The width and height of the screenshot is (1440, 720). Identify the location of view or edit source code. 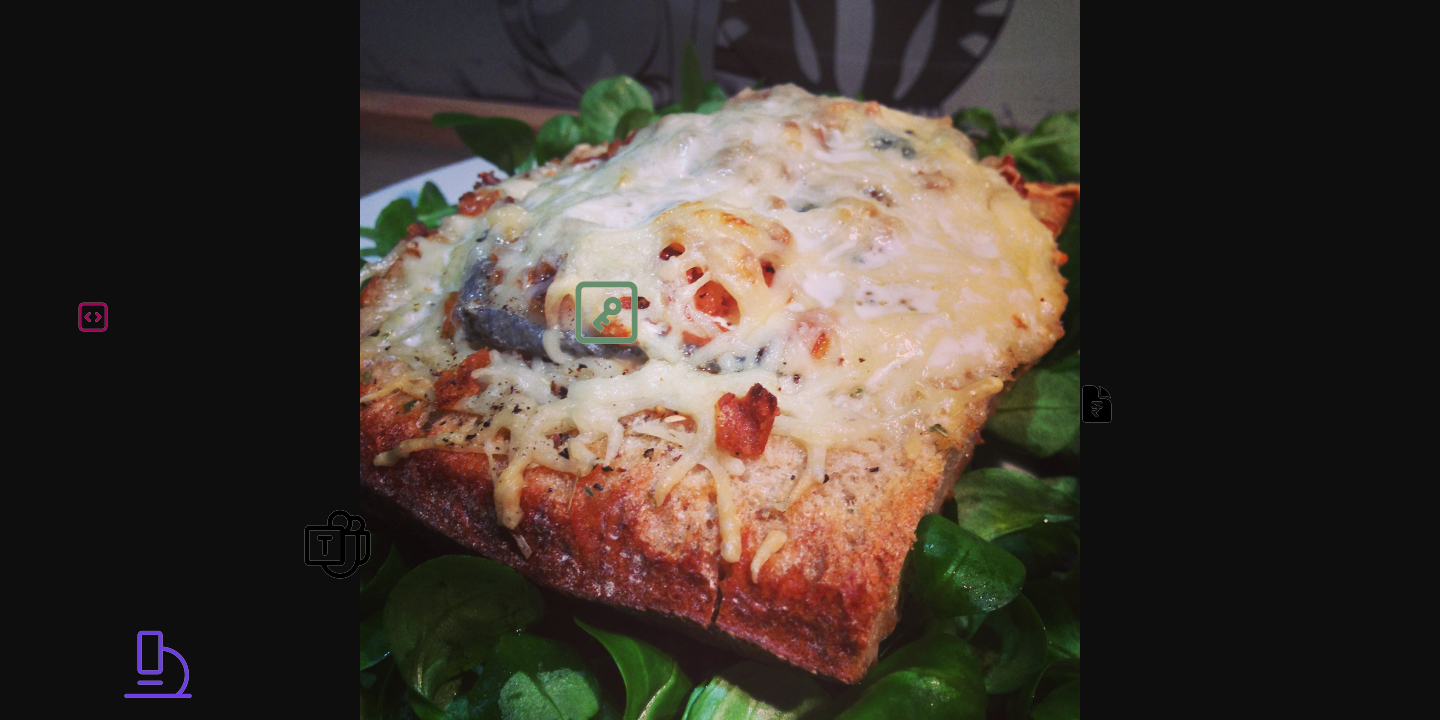
(93, 317).